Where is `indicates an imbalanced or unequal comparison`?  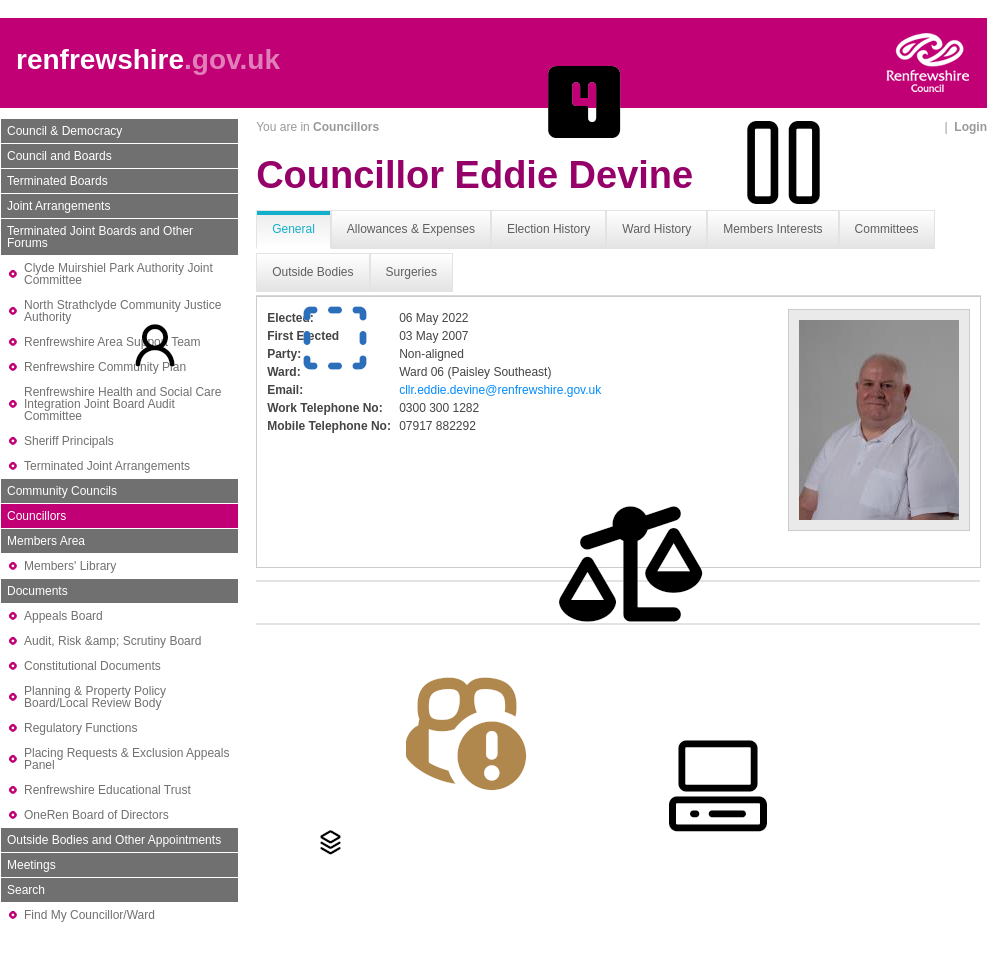 indicates an imbalanced or unequal comparison is located at coordinates (631, 564).